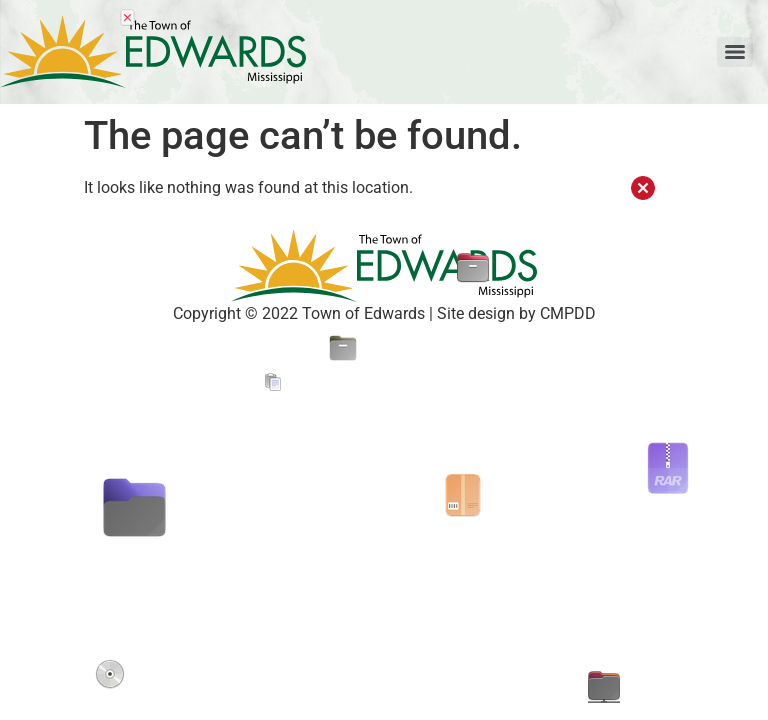 The height and width of the screenshot is (720, 768). What do you see at coordinates (343, 348) in the screenshot?
I see `open the Nautilus file manager` at bounding box center [343, 348].